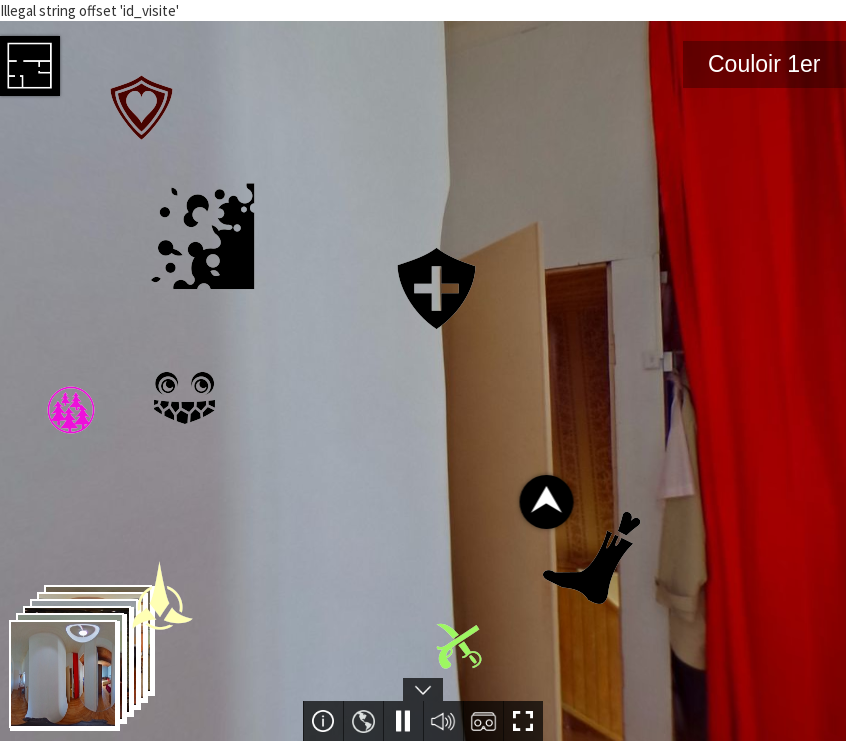 The image size is (846, 741). What do you see at coordinates (459, 646) in the screenshot?
I see `access pirate or swashbuckler game mode` at bounding box center [459, 646].